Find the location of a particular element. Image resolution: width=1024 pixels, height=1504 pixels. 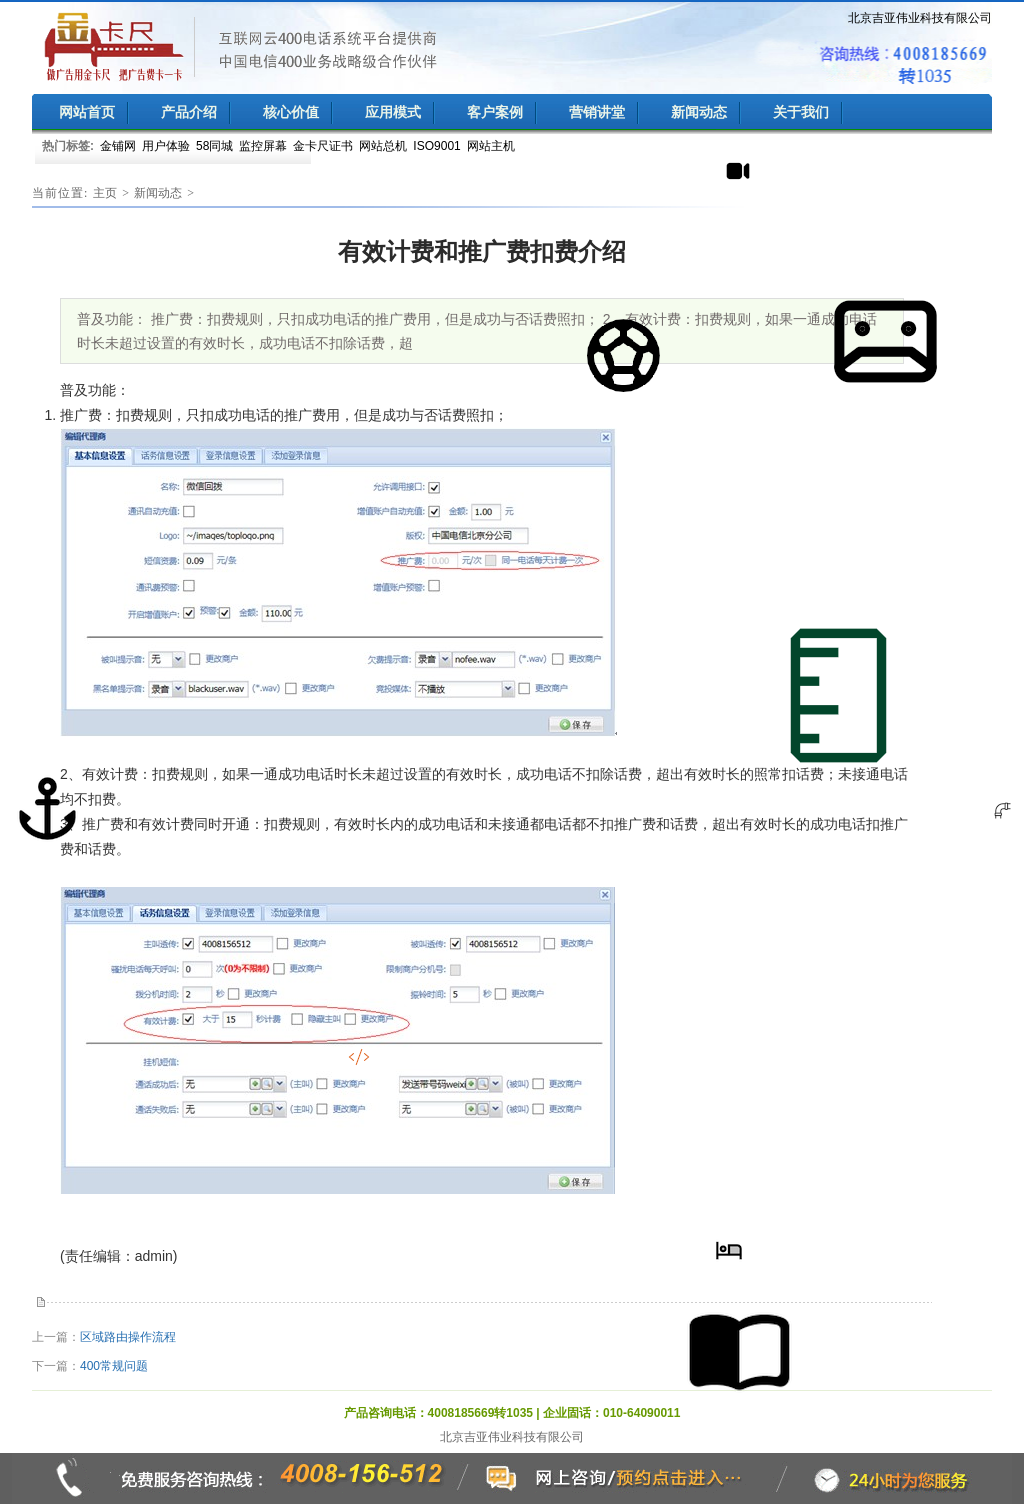

access audio recordings or cassette archives is located at coordinates (885, 341).